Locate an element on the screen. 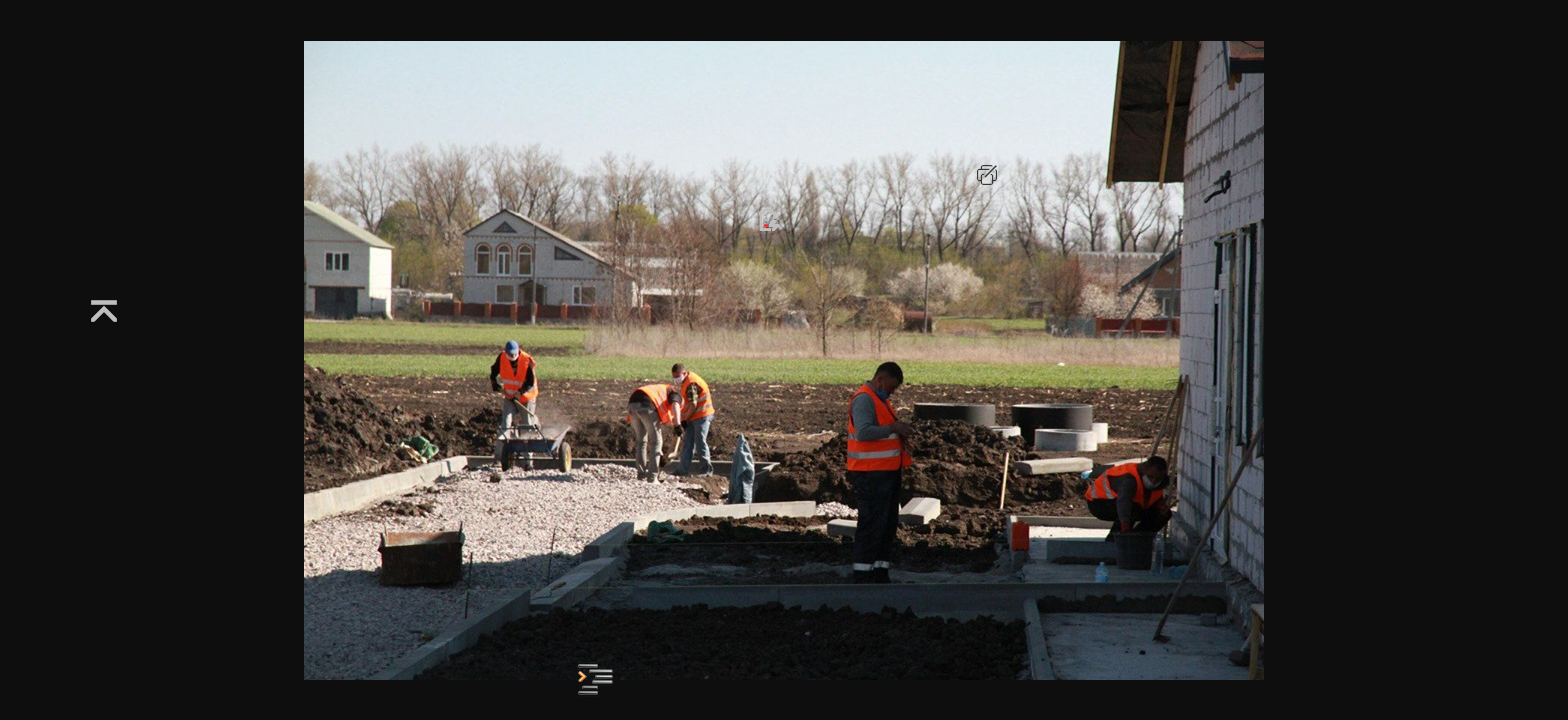  scroll to top of page is located at coordinates (104, 311).